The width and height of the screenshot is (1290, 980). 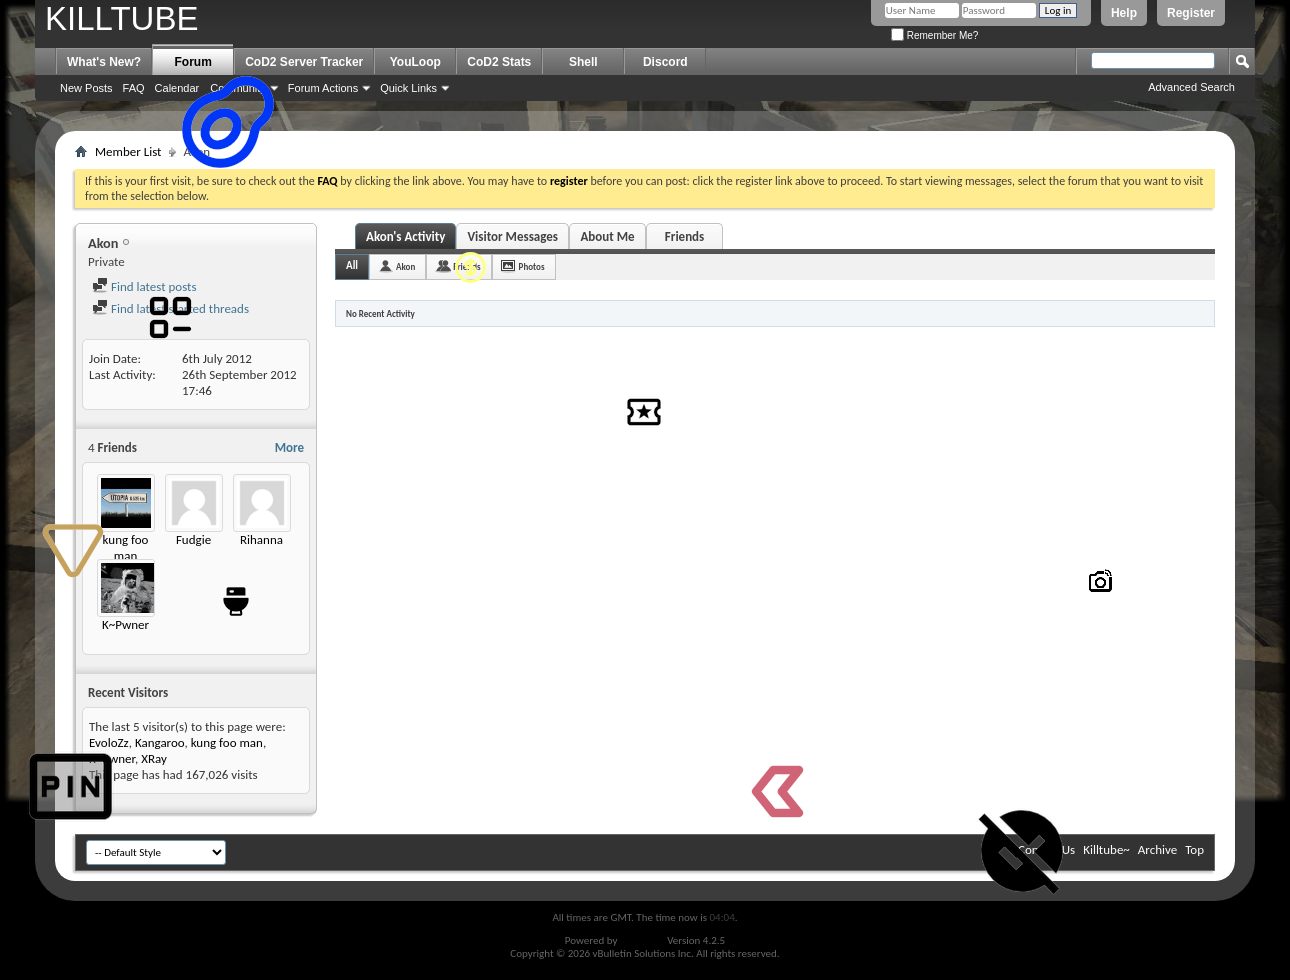 I want to click on locate nearby restrooms, so click(x=236, y=601).